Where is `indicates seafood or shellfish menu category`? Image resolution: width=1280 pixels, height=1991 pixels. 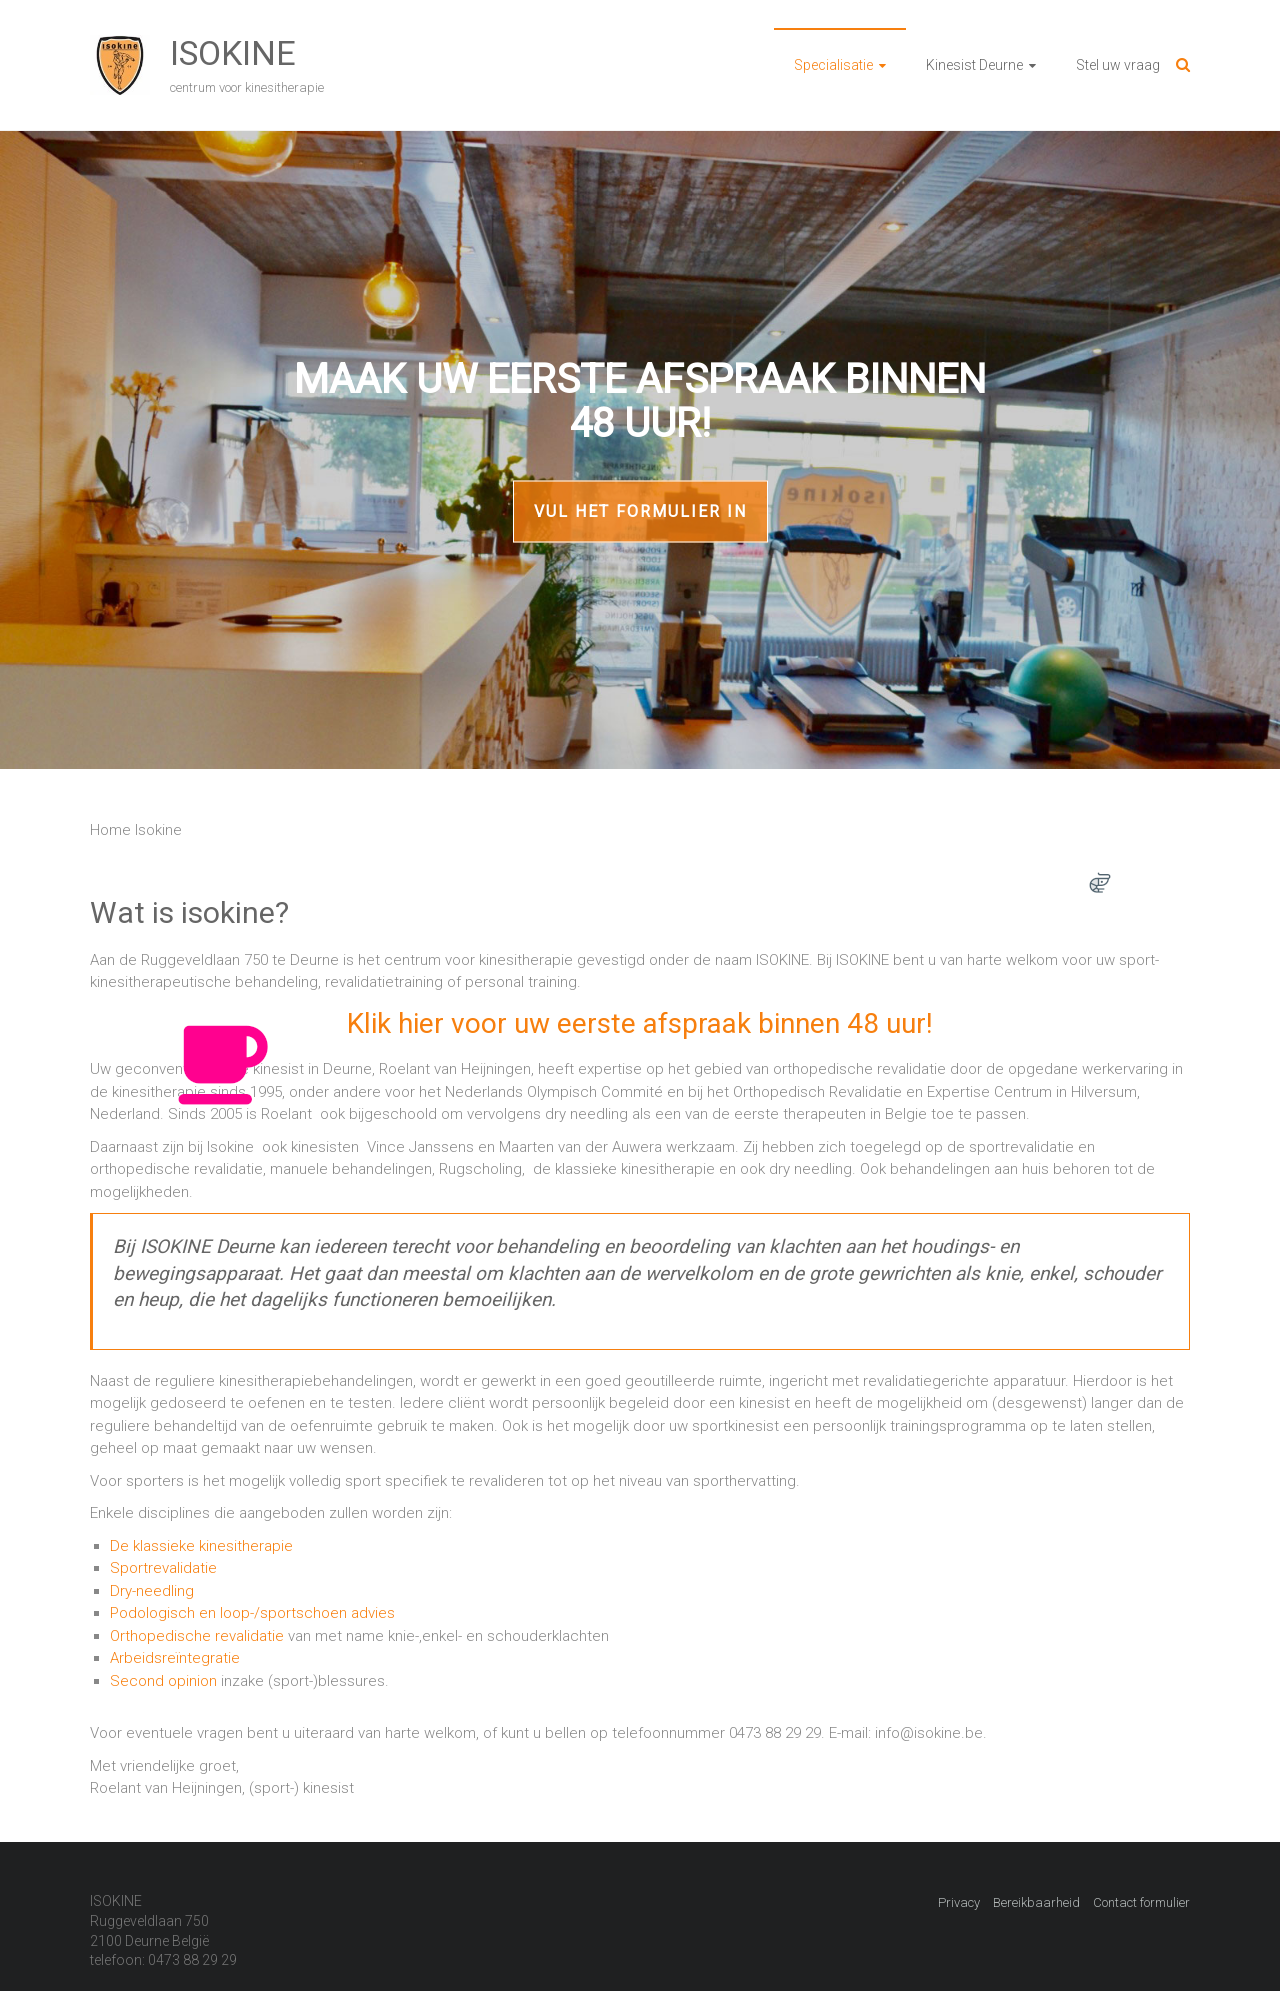
indicates seafood or shellfish menu category is located at coordinates (1100, 883).